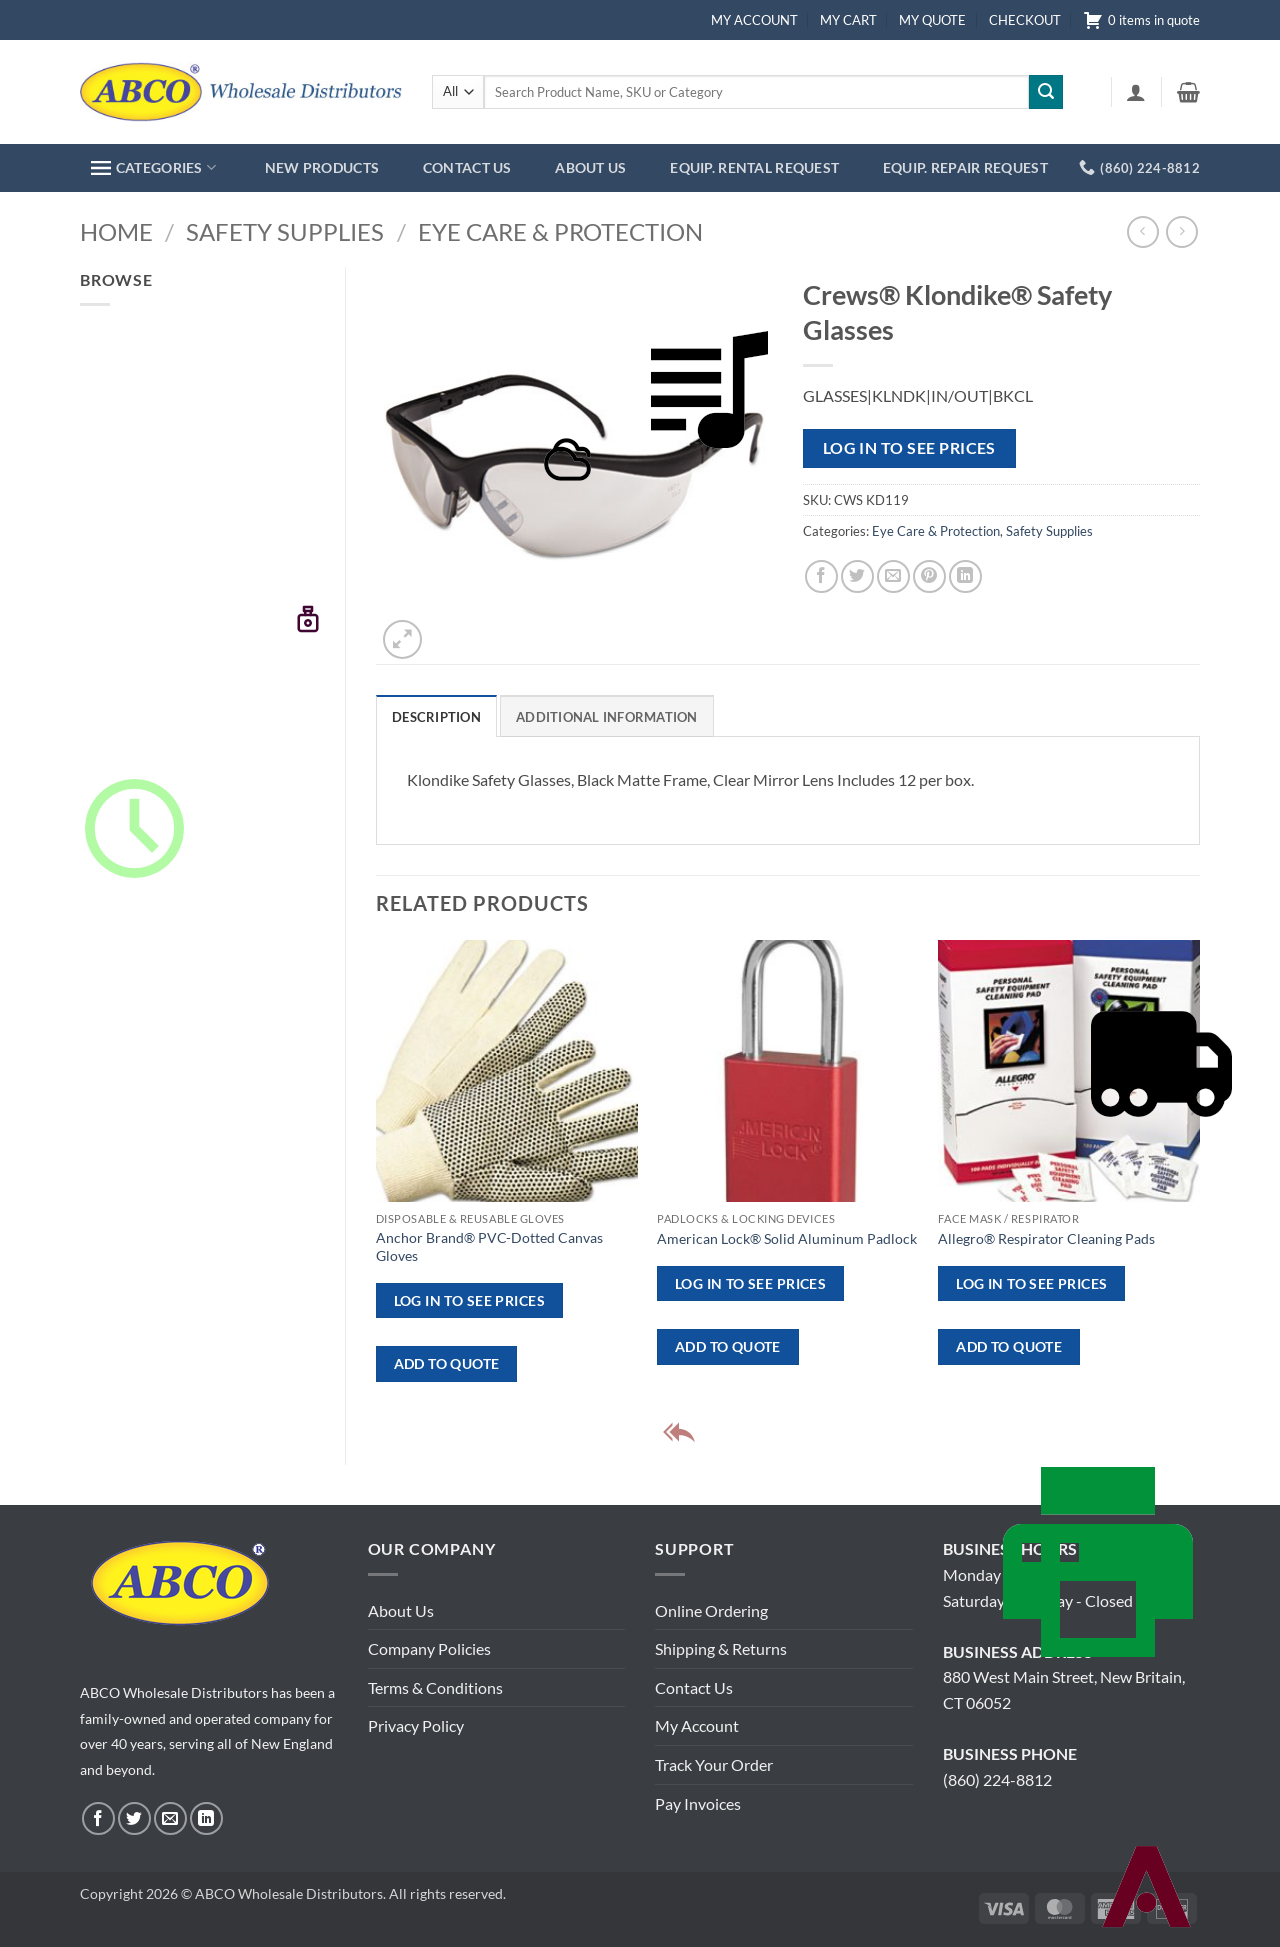 The image size is (1280, 1947). Describe the element at coordinates (1146, 1886) in the screenshot. I see `ionic appflow logo` at that location.